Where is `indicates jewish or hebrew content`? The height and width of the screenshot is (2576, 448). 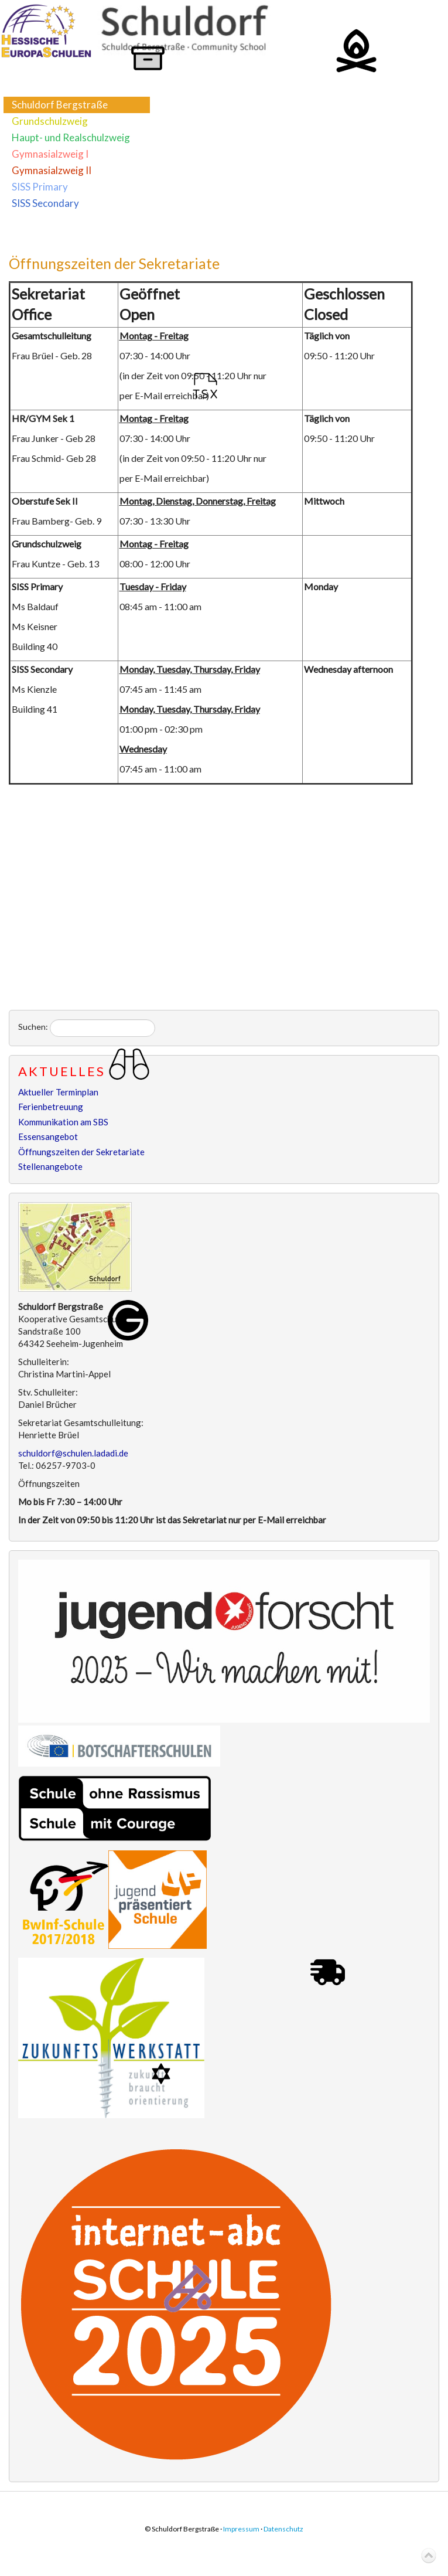 indicates jewish or hebrew content is located at coordinates (161, 2074).